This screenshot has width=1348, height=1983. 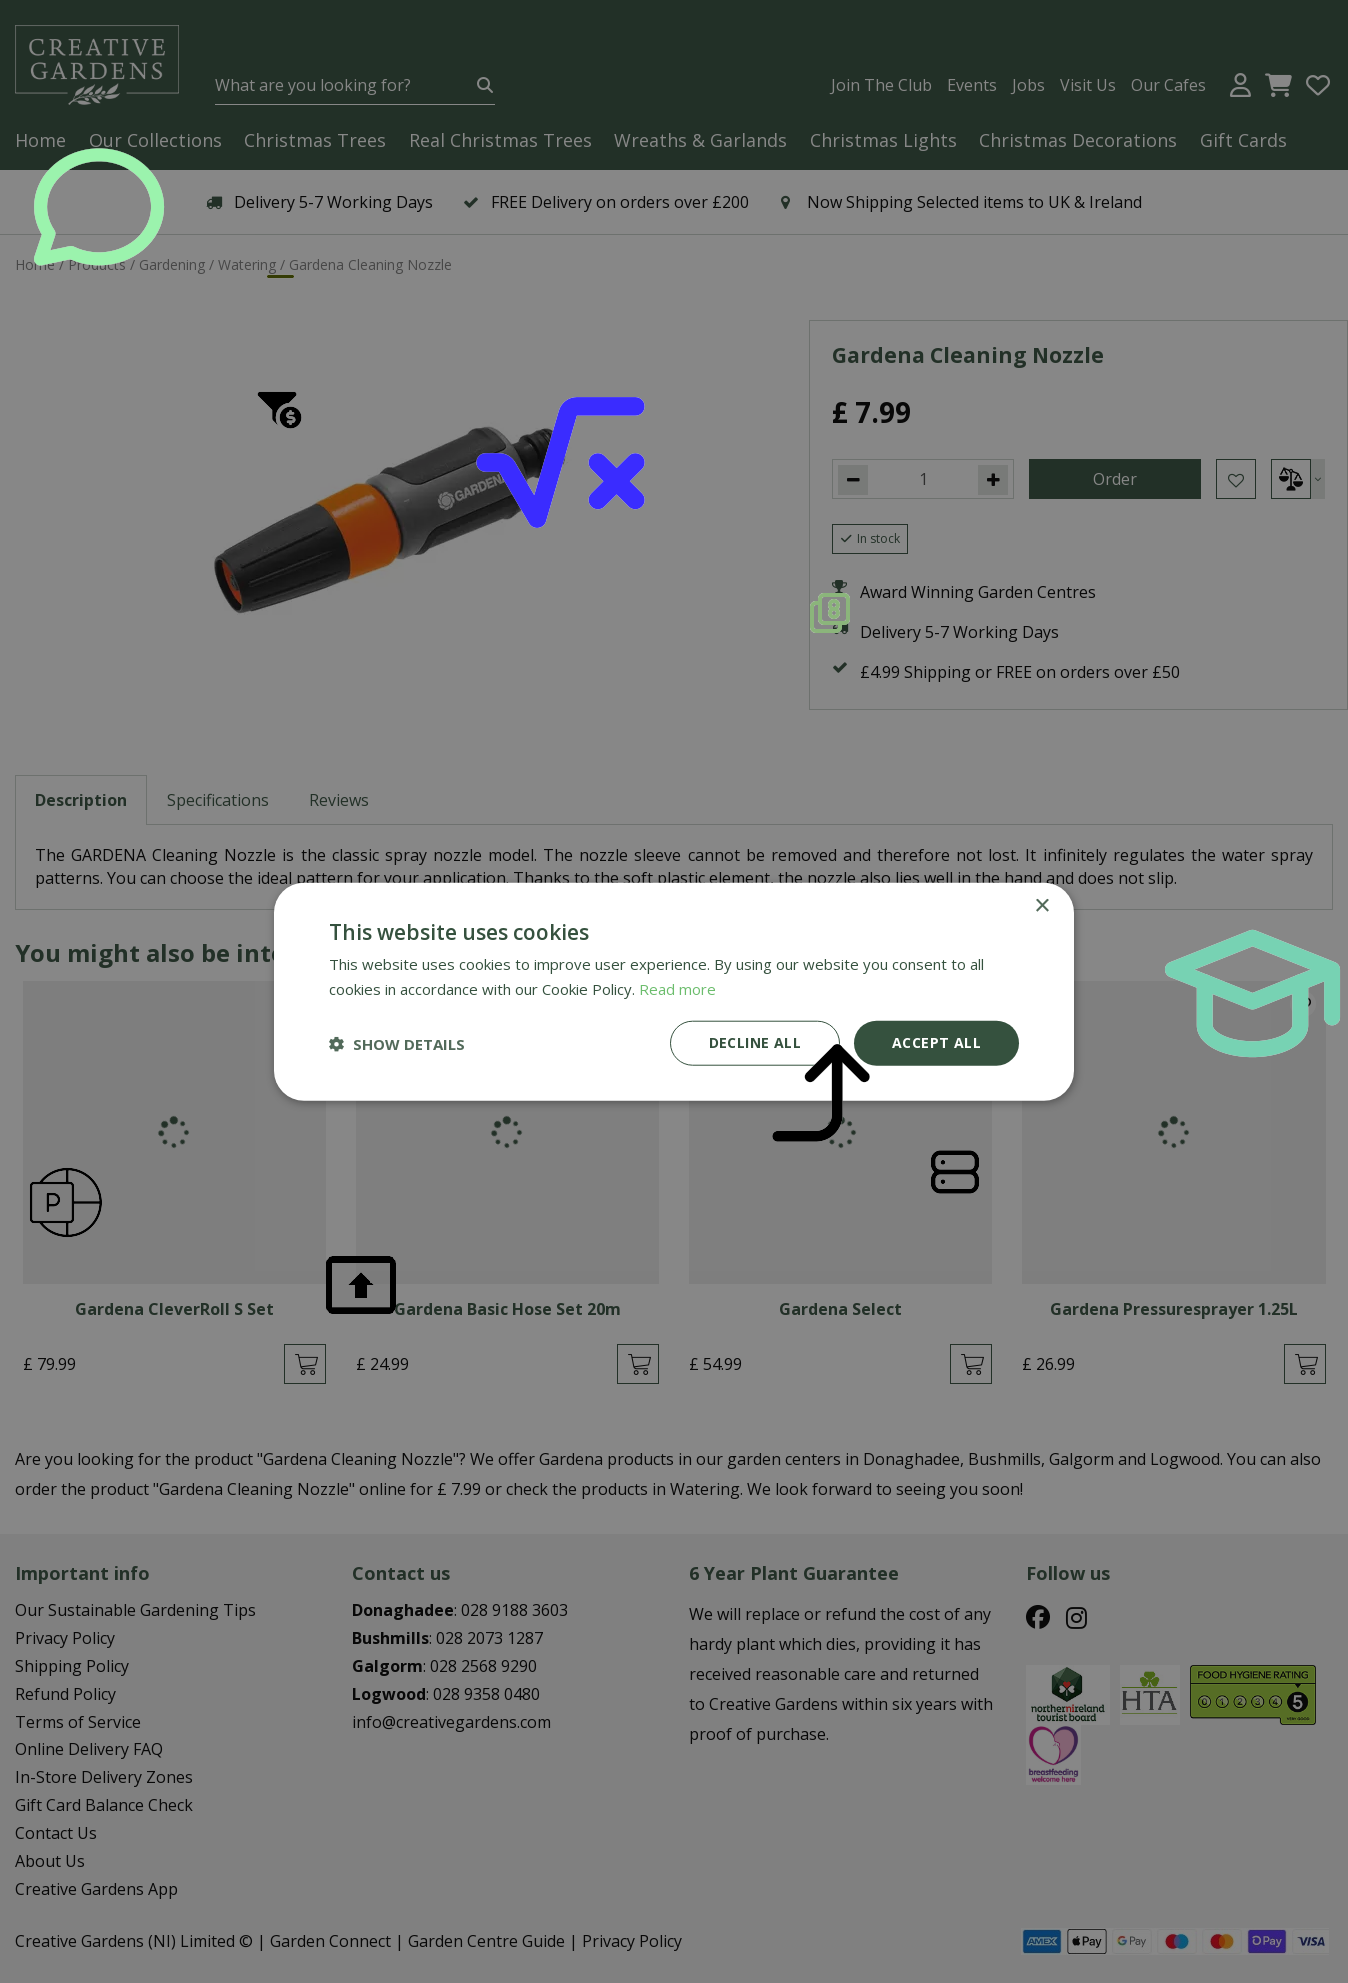 What do you see at coordinates (821, 1093) in the screenshot?
I see `navigate forward and up in a directory` at bounding box center [821, 1093].